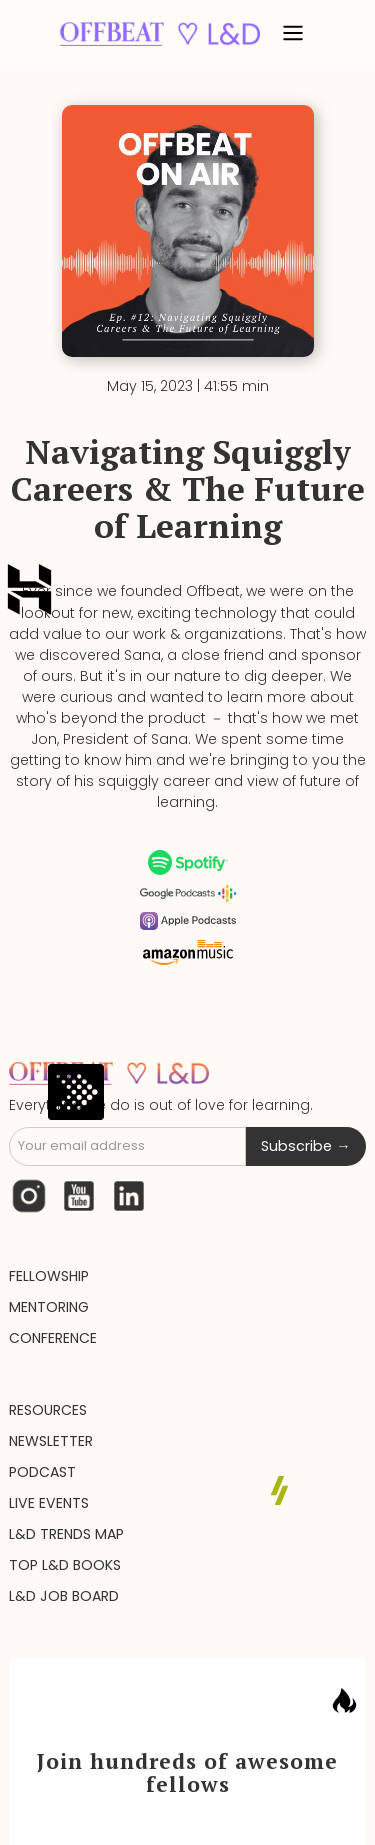 This screenshot has height=1845, width=375. I want to click on Hostinger web hosting service logo, so click(29, 589).